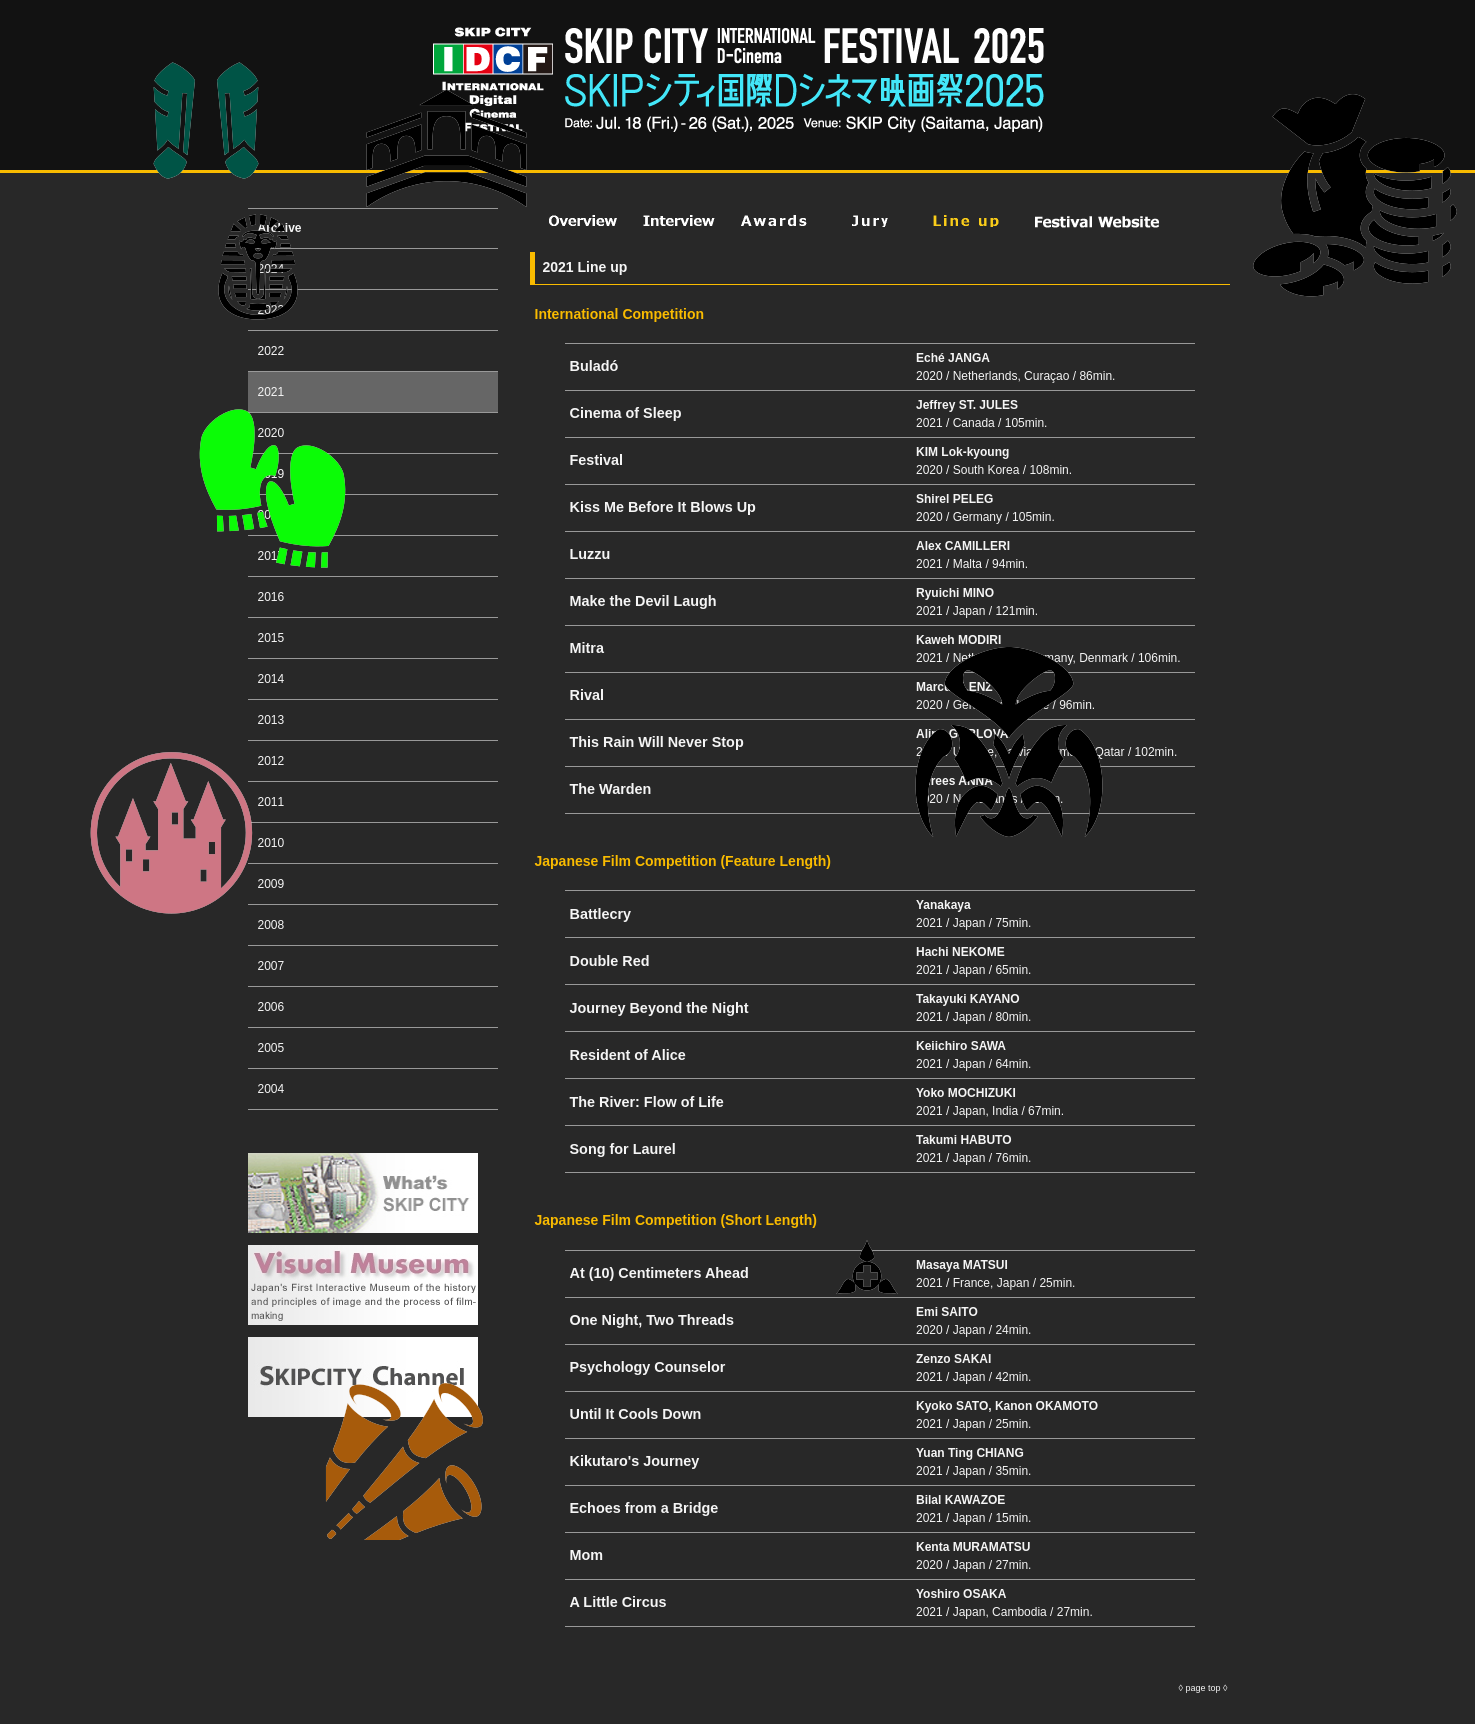 This screenshot has width=1475, height=1724. I want to click on explore Venice or Italian landmarks, so click(446, 163).